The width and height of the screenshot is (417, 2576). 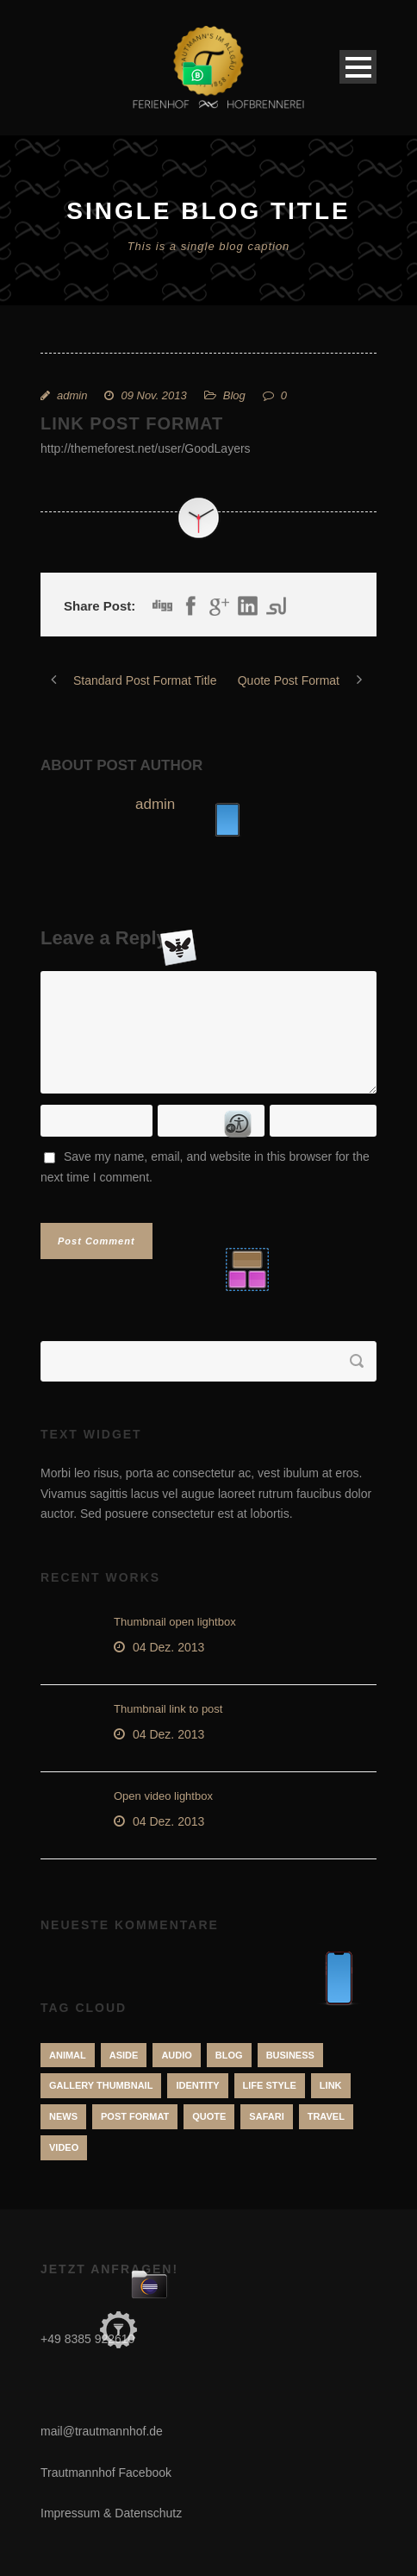 What do you see at coordinates (227, 820) in the screenshot?
I see `iPad Pro device in connected devices list` at bounding box center [227, 820].